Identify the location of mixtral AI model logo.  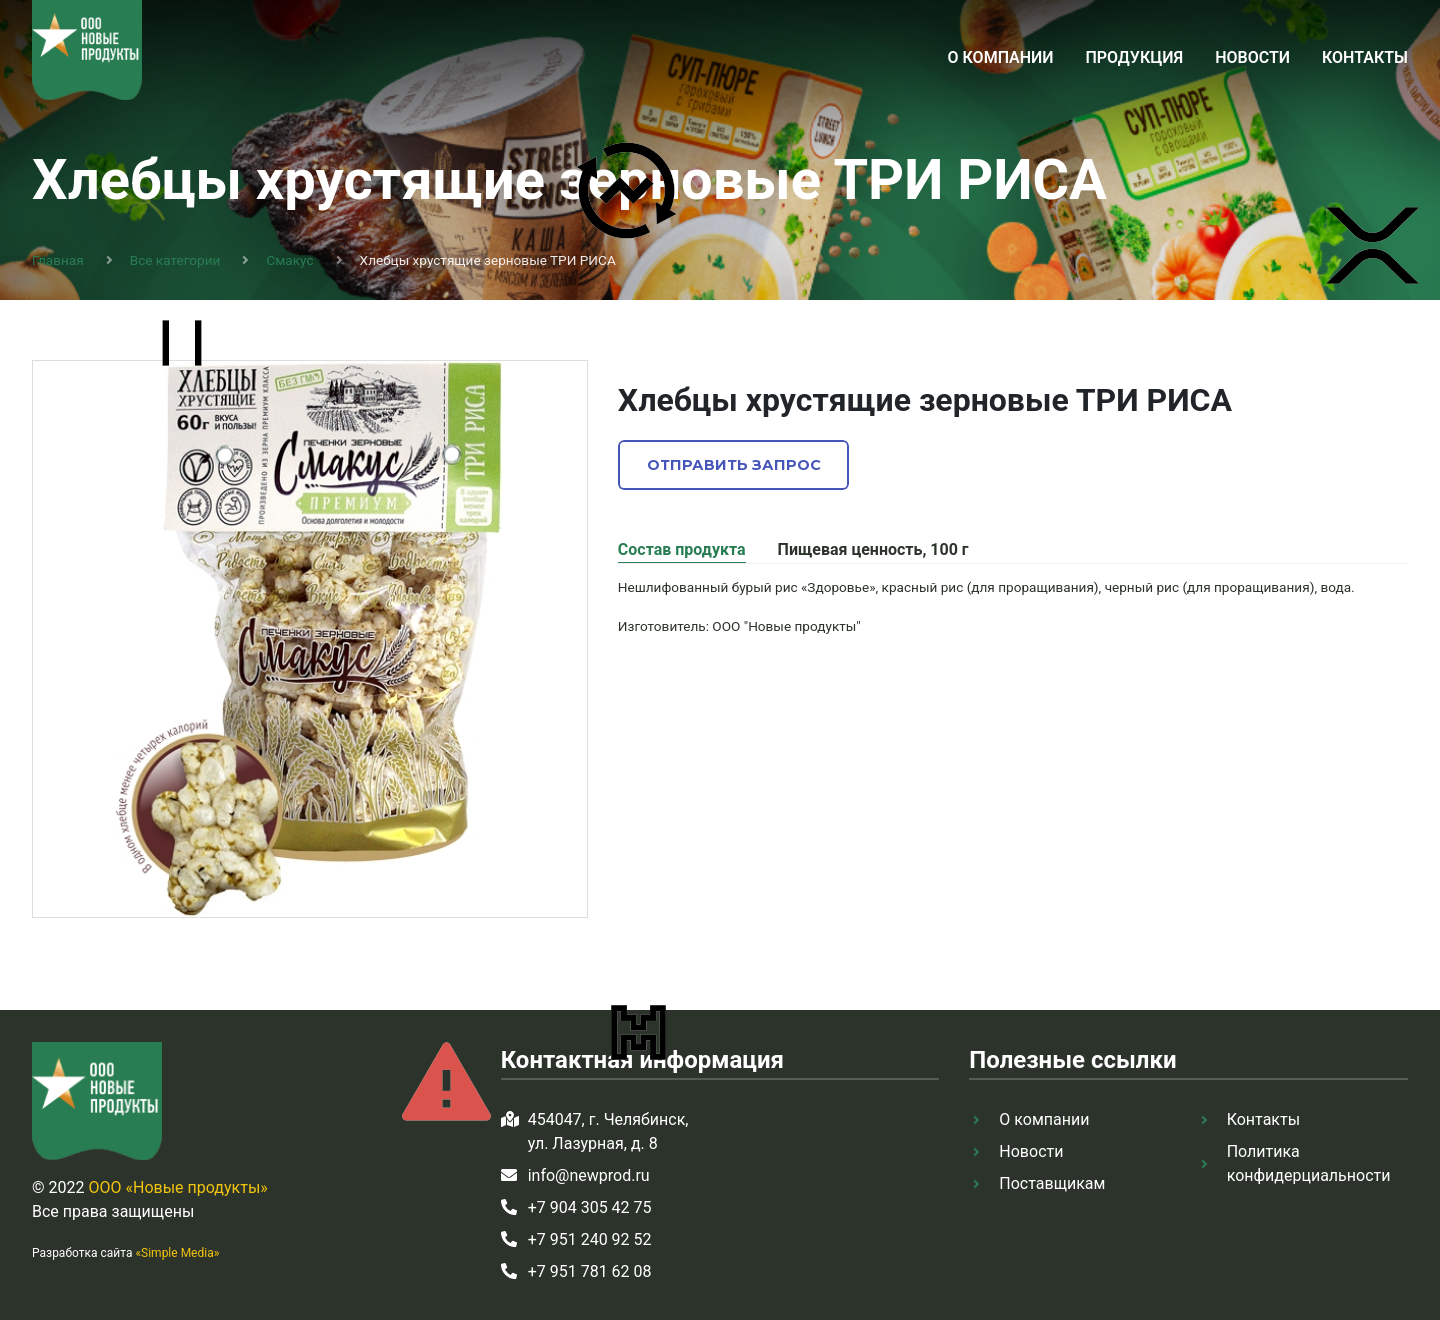
(638, 1032).